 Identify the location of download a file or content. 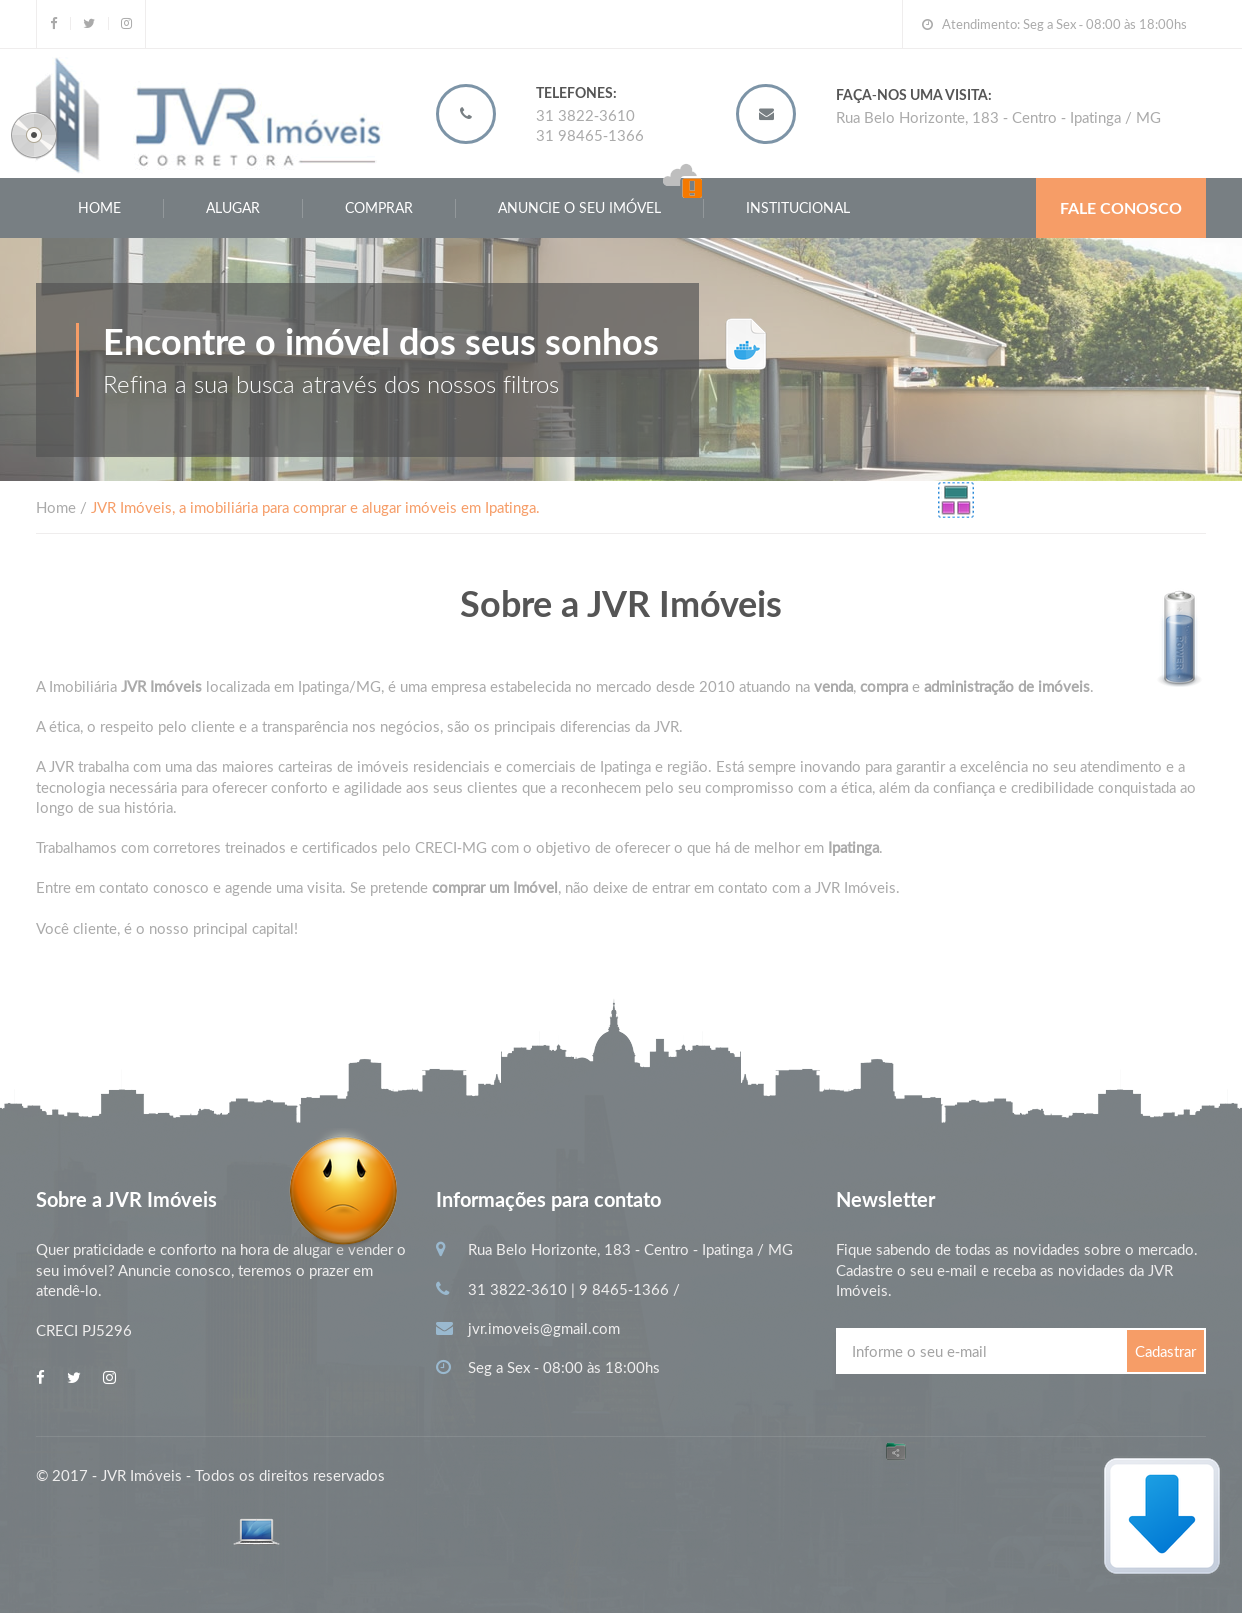
(1162, 1516).